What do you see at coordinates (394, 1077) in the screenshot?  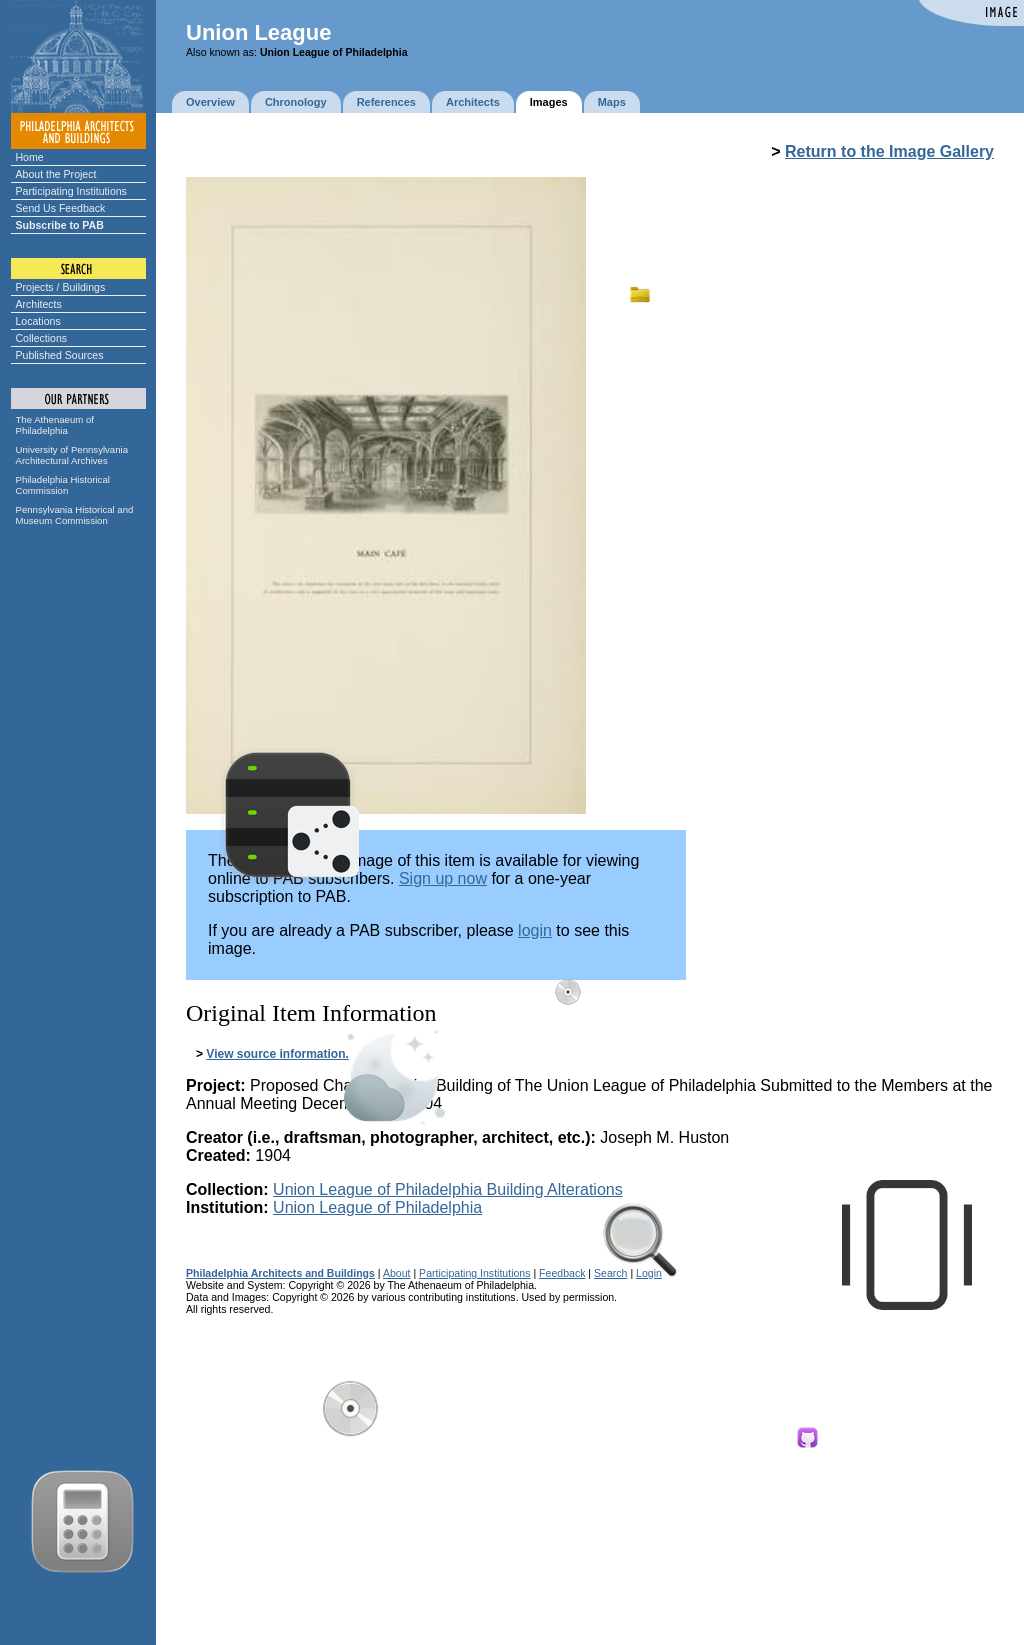 I see `indicates partly cloudy conditions at night` at bounding box center [394, 1077].